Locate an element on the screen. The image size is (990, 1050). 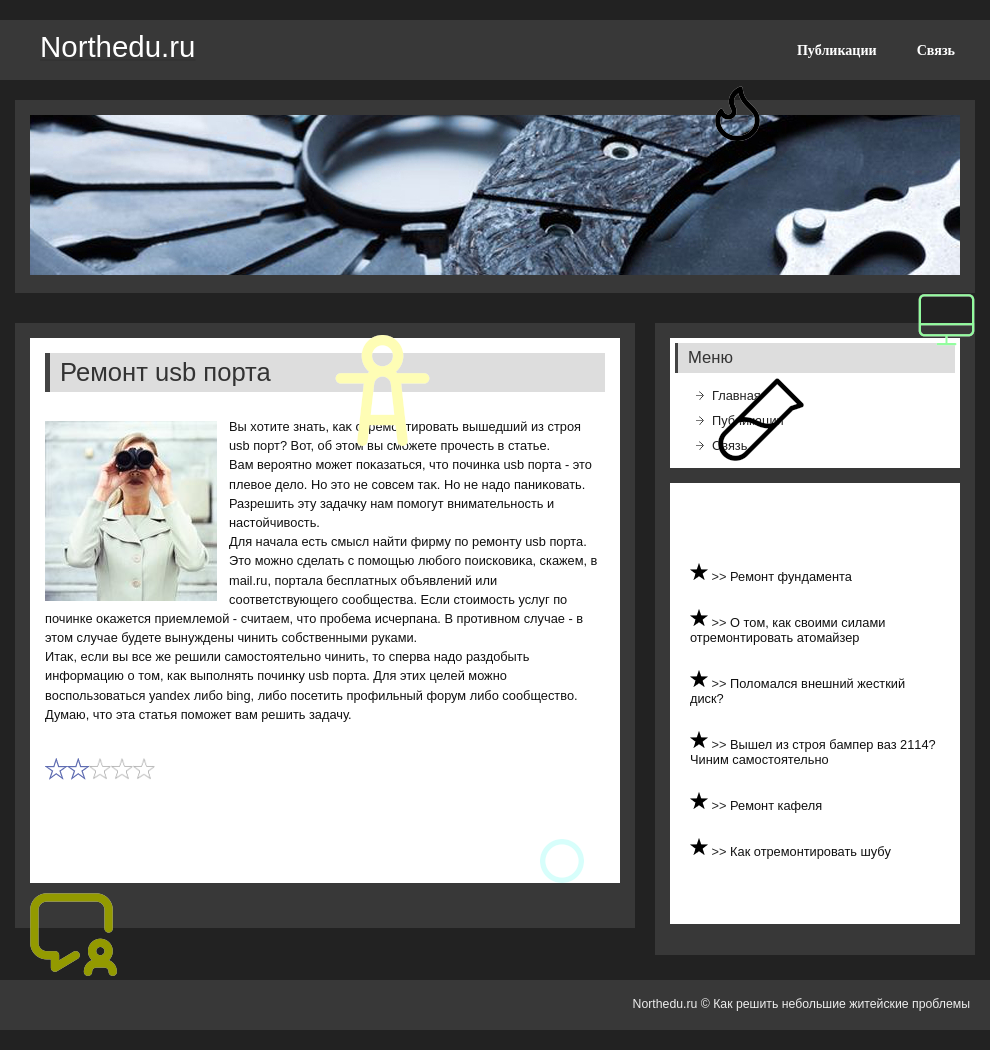
view trending or hot content is located at coordinates (737, 113).